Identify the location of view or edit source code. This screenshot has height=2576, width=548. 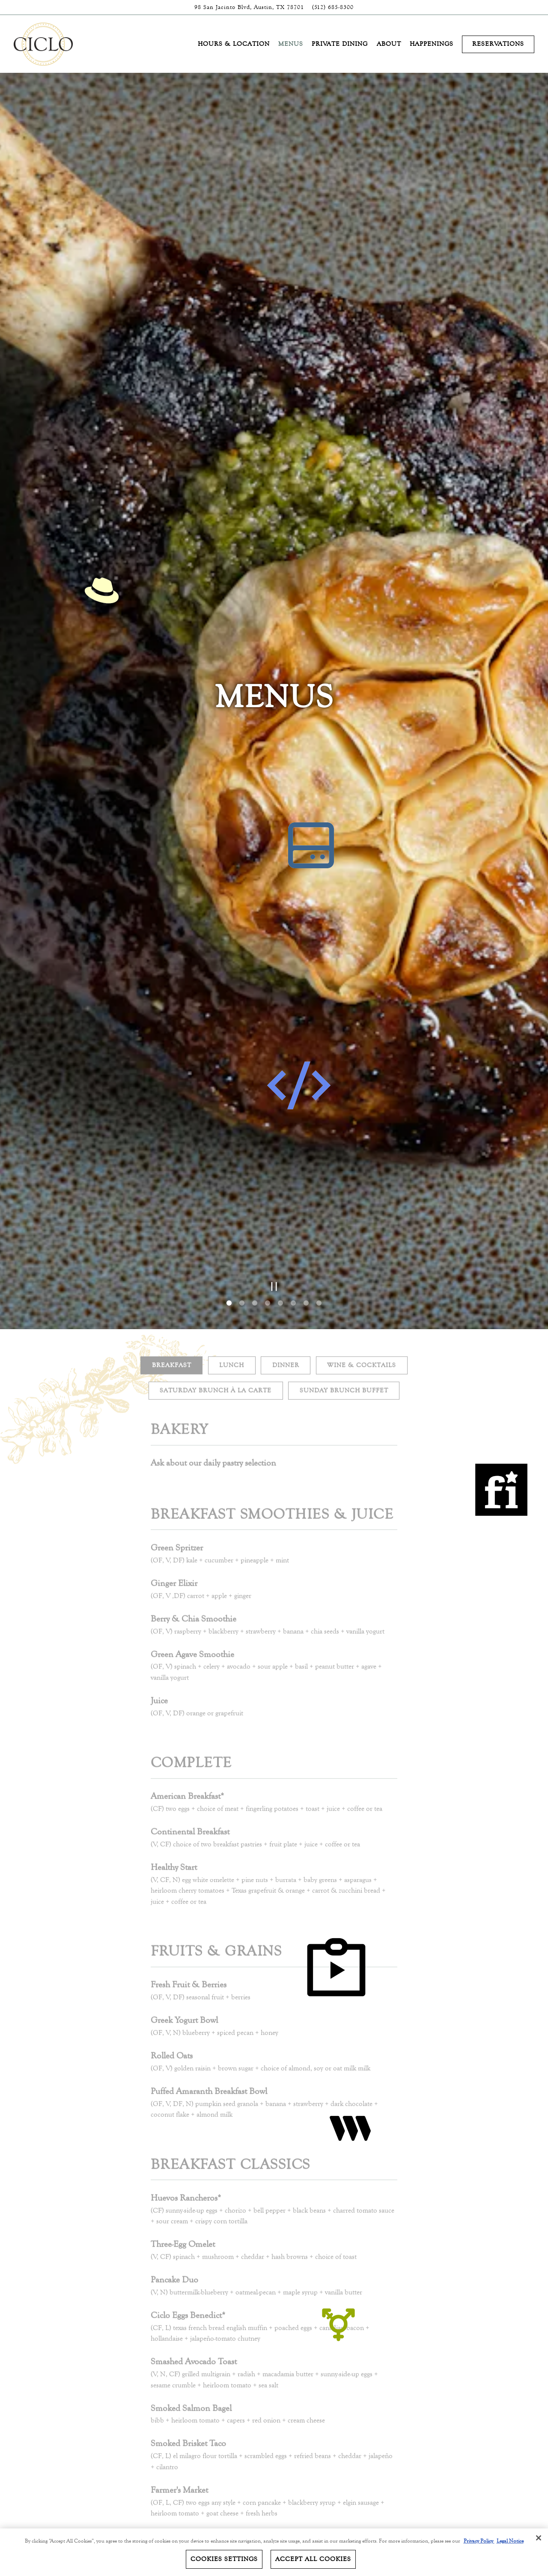
(299, 1085).